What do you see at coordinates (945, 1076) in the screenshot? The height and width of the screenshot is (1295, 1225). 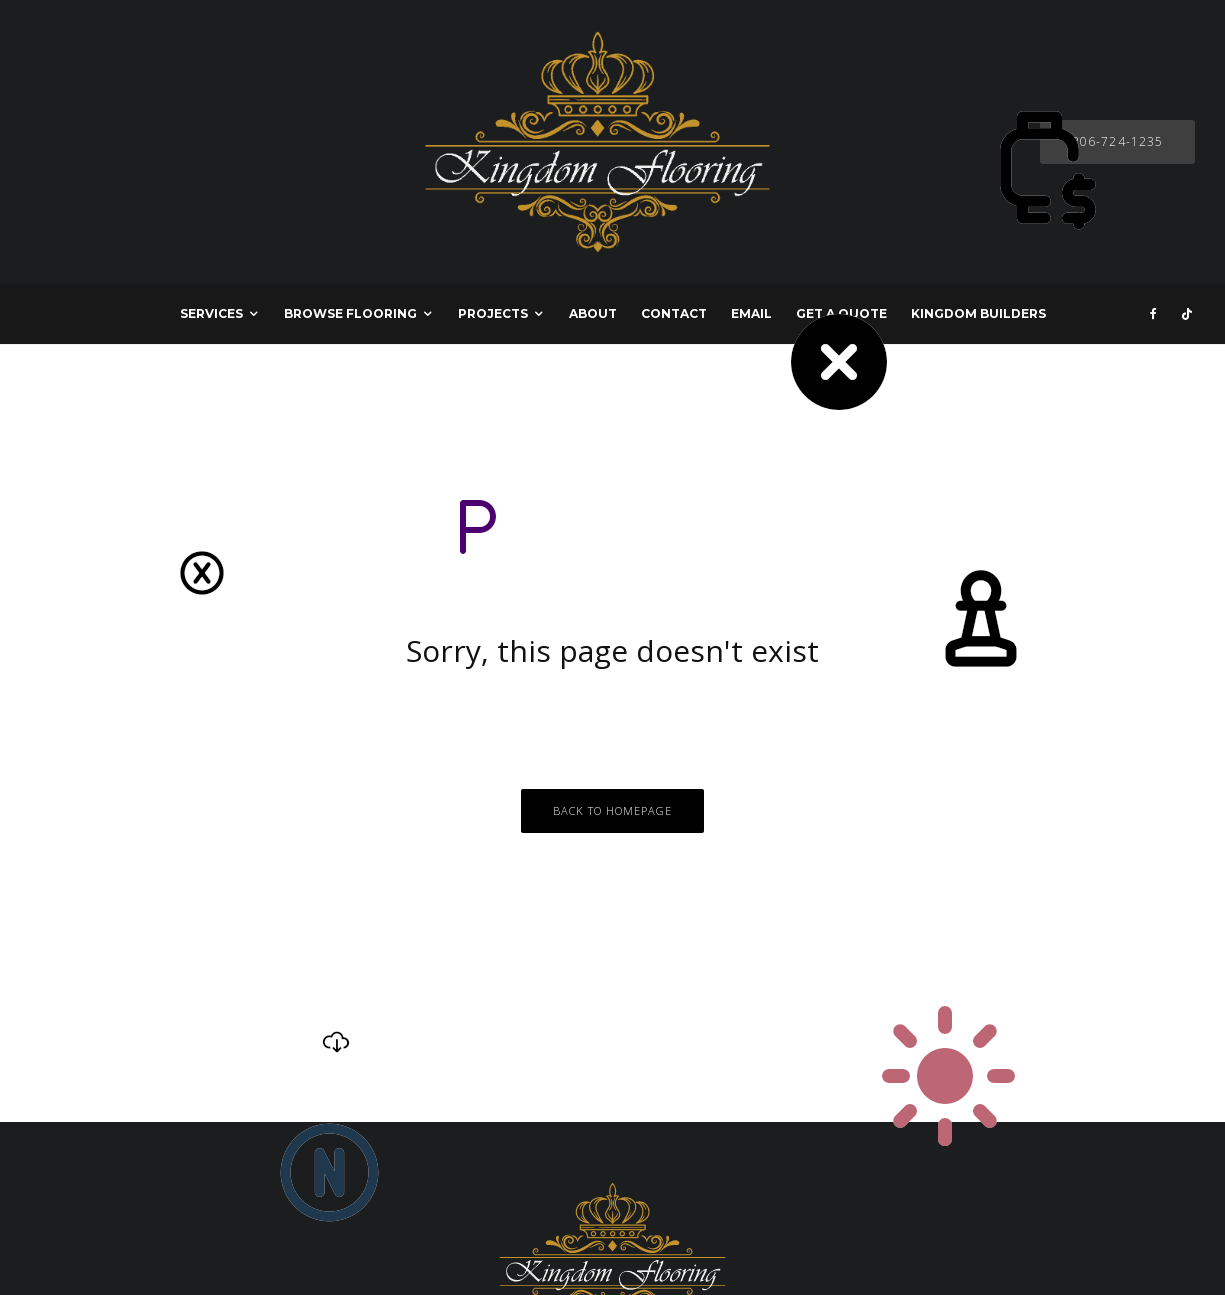 I see `increase screen brightness` at bounding box center [945, 1076].